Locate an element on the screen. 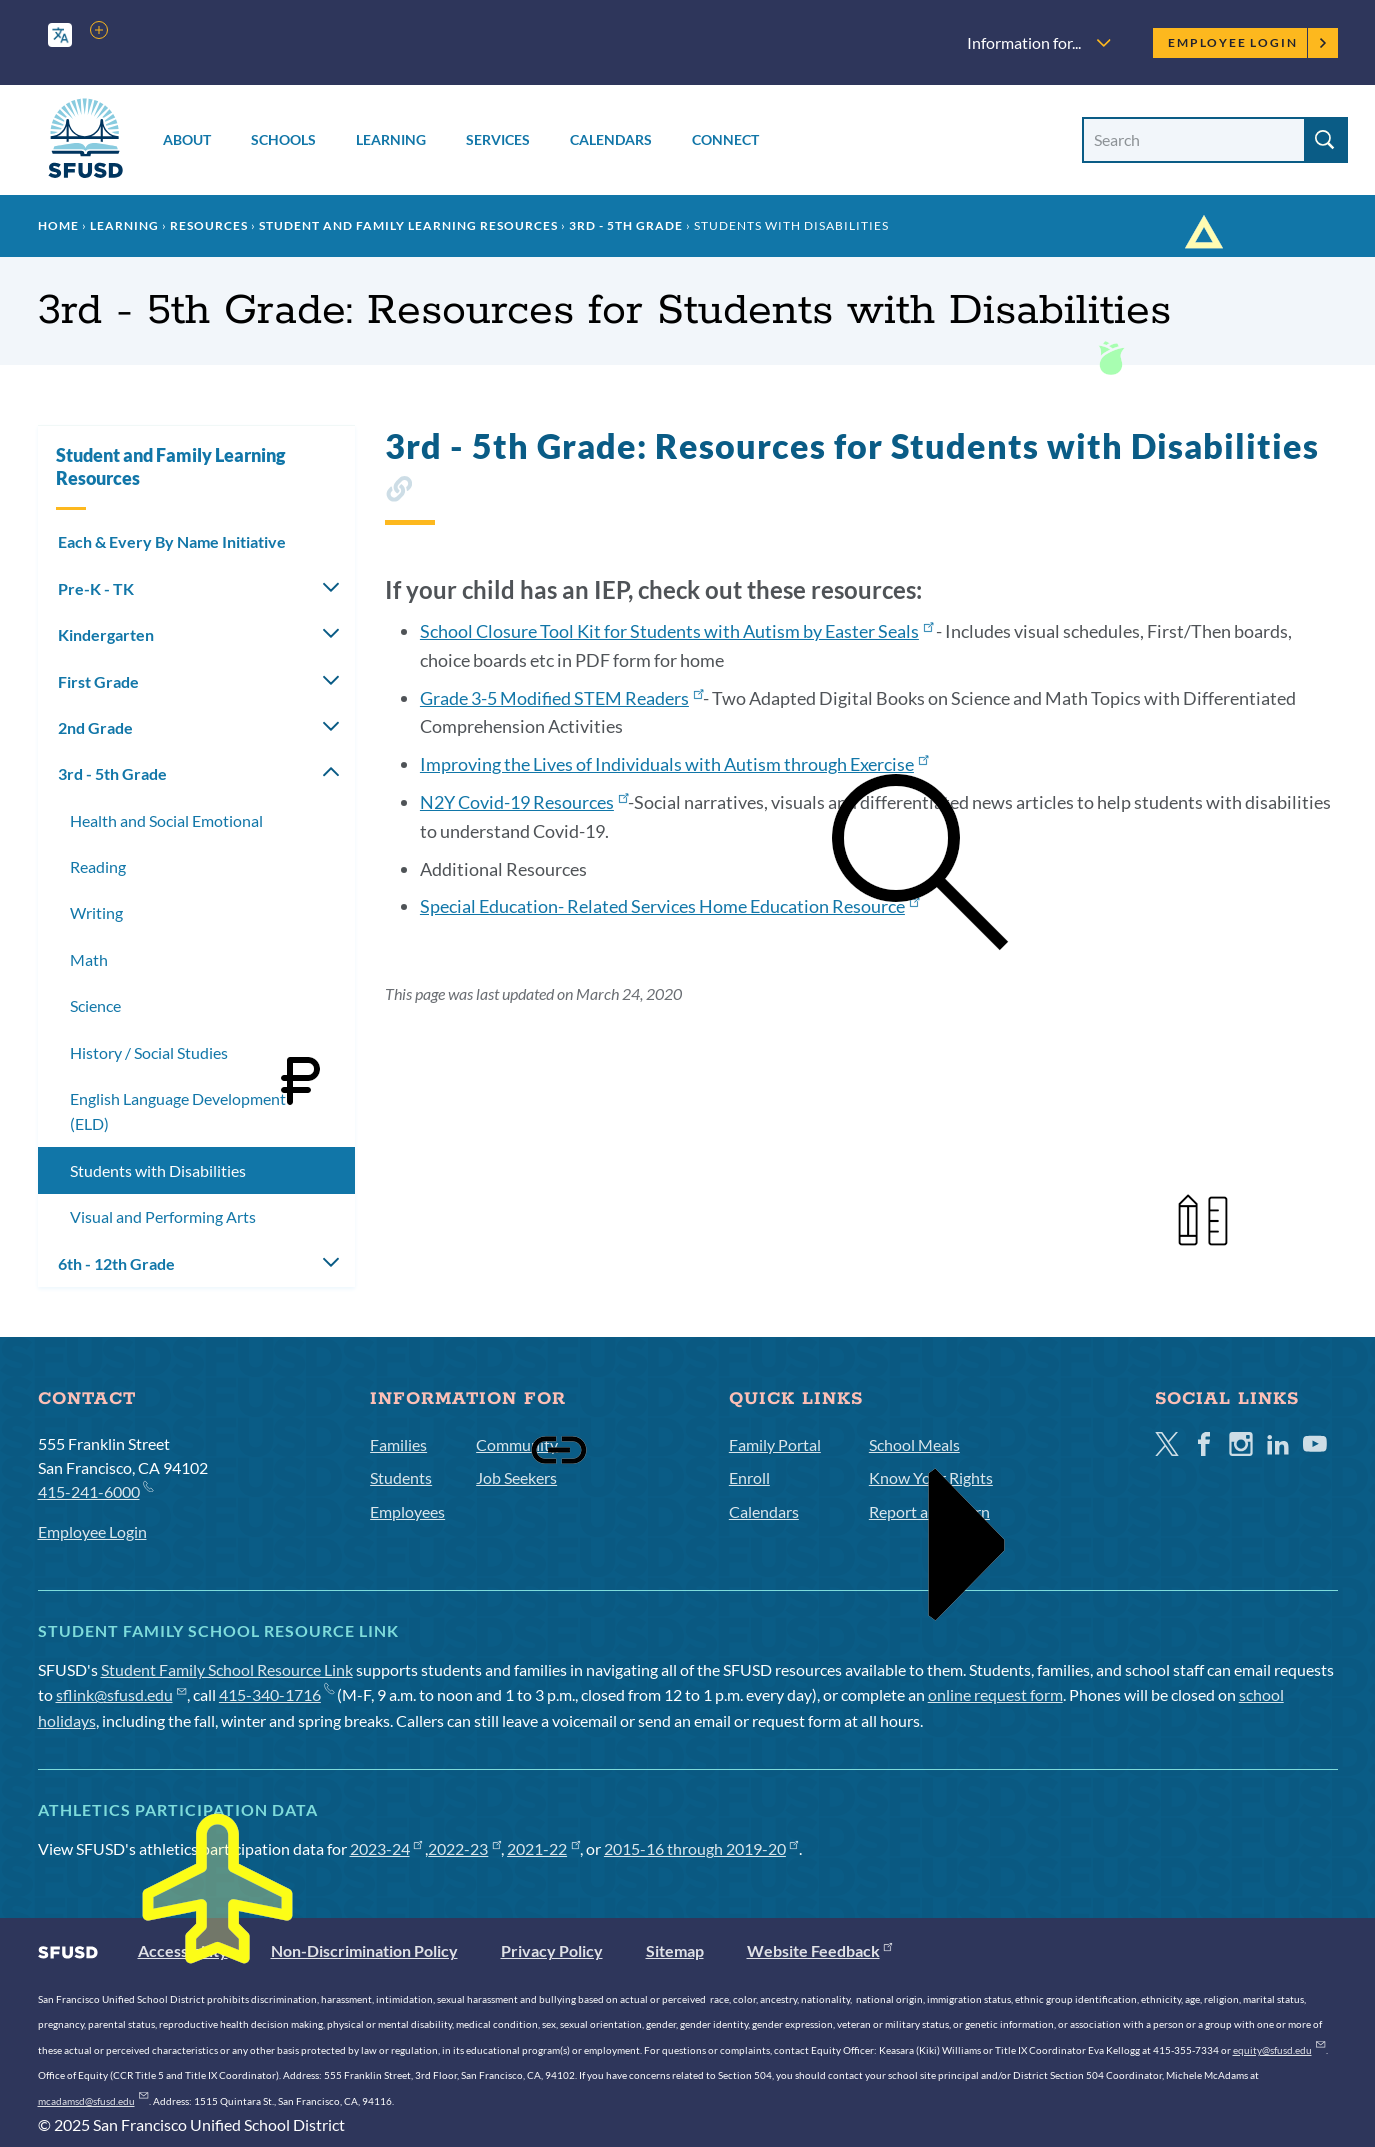 The height and width of the screenshot is (2147, 1375). insert a hyperlink is located at coordinates (559, 1450).